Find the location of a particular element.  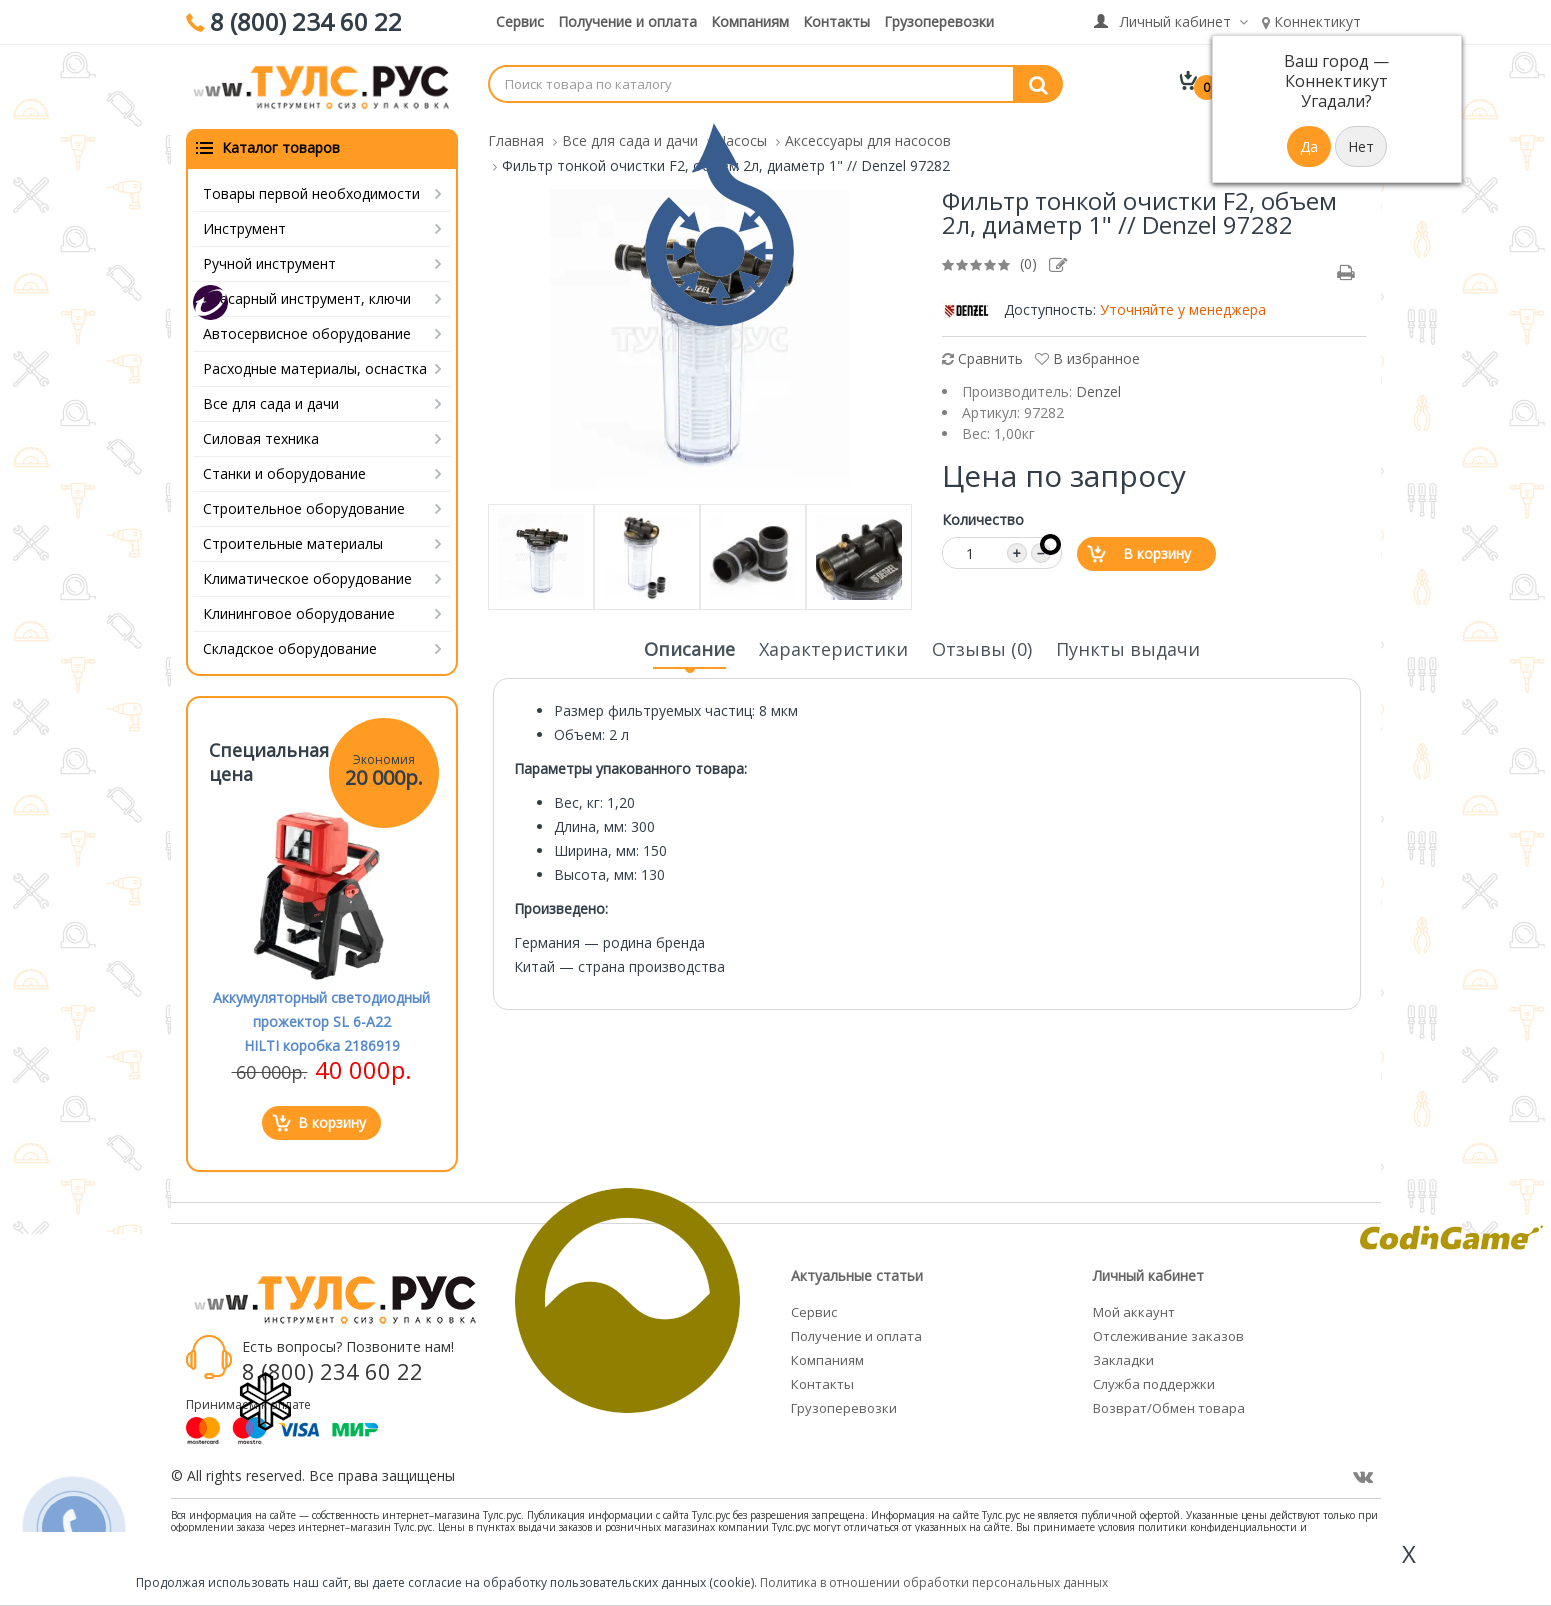

listmonk email newsletter and mailing list manager logo is located at coordinates (1050, 544).